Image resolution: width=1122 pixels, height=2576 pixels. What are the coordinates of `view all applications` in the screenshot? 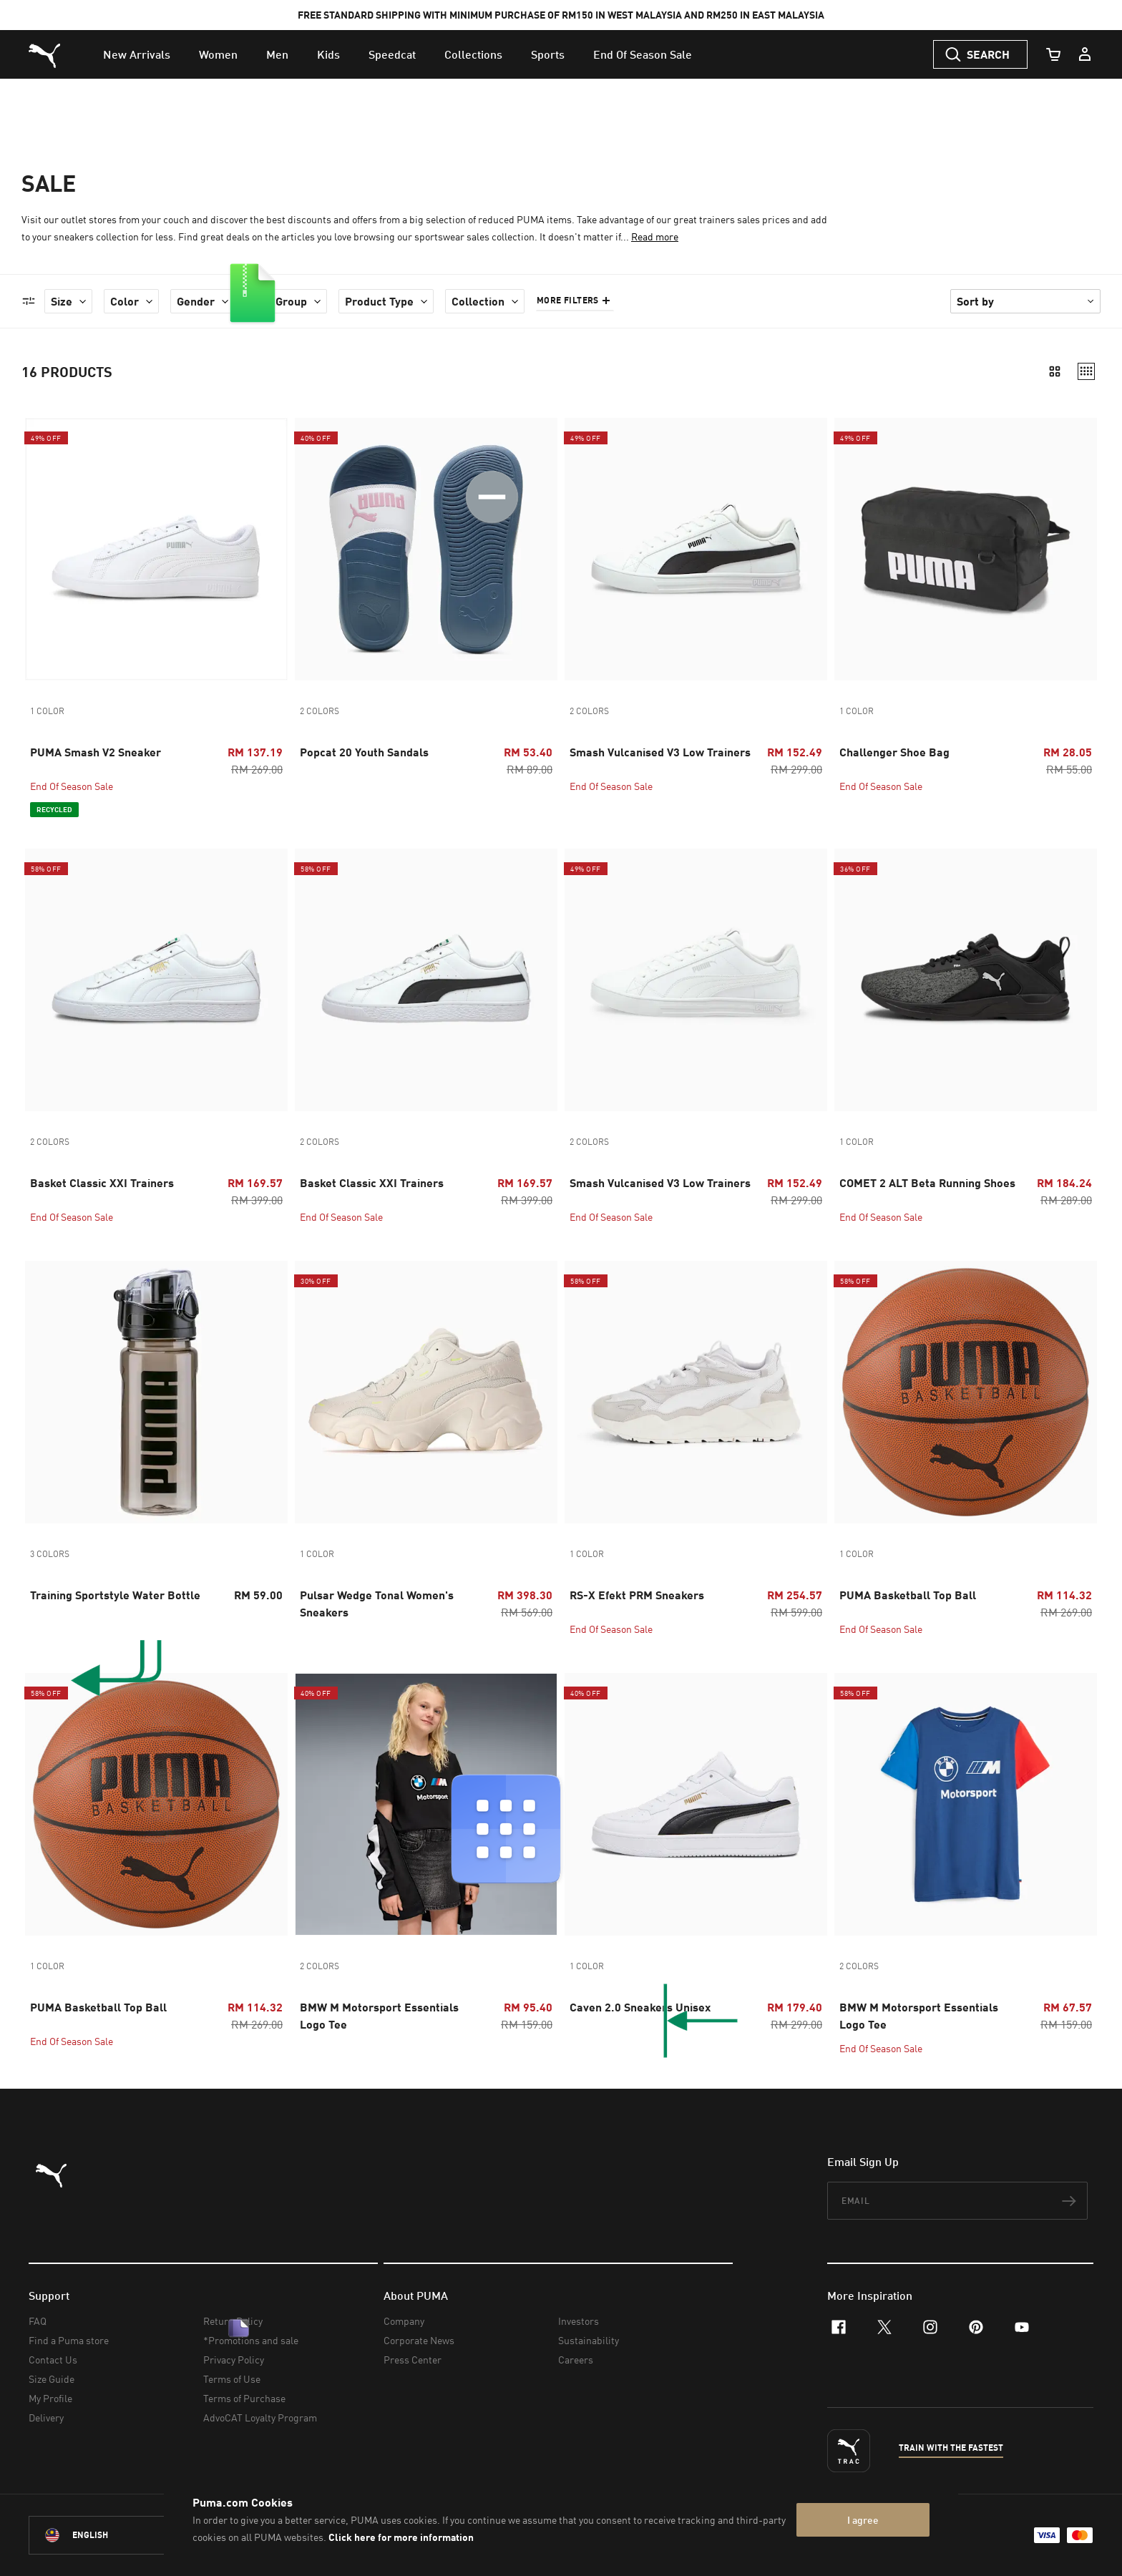 It's located at (506, 1829).